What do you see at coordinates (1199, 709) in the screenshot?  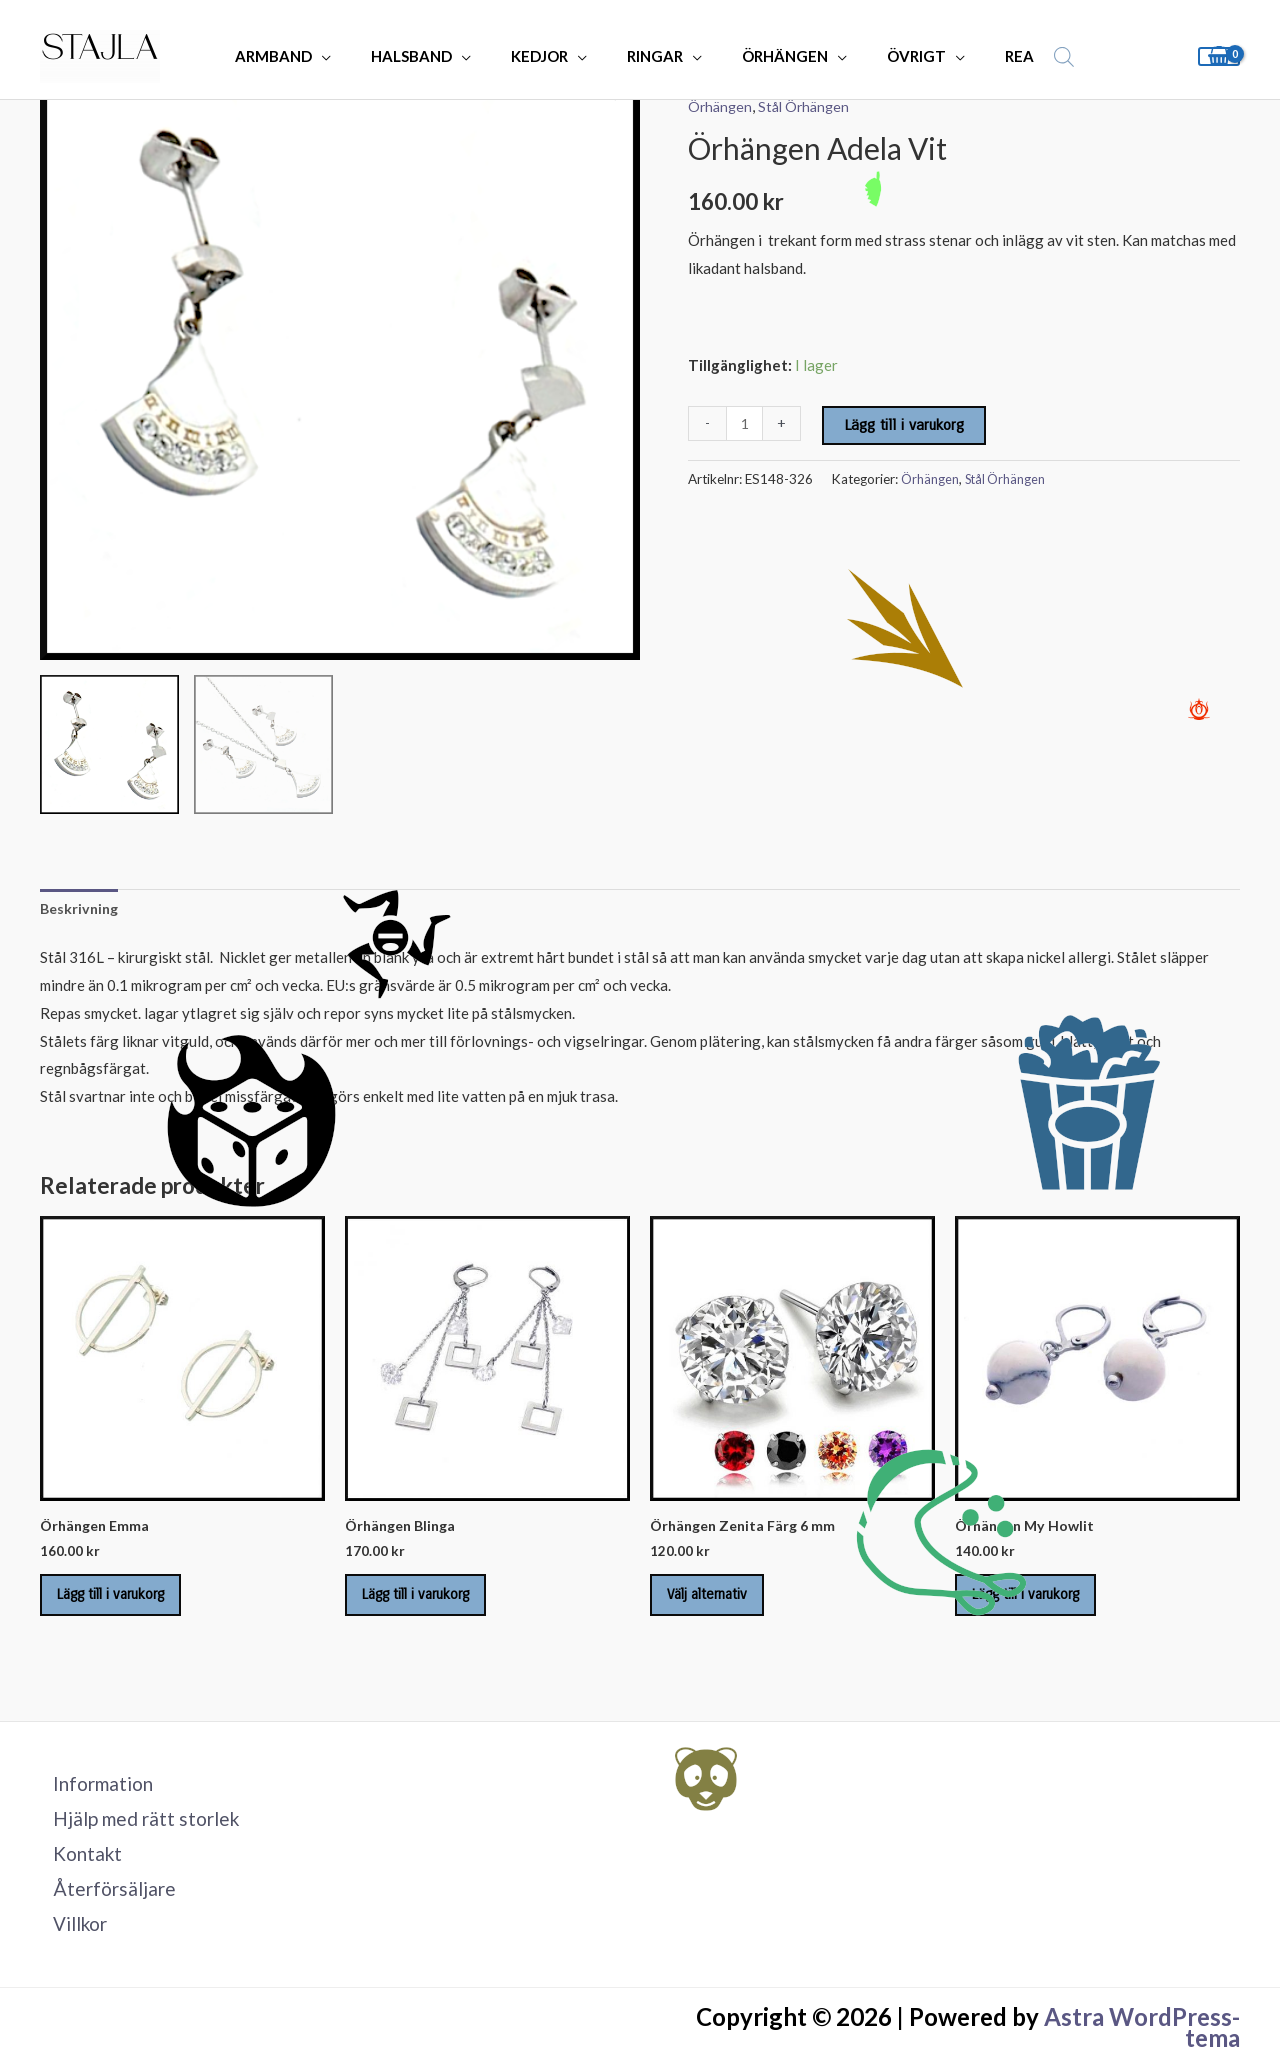 I see `decorative emblem or crest symbol` at bounding box center [1199, 709].